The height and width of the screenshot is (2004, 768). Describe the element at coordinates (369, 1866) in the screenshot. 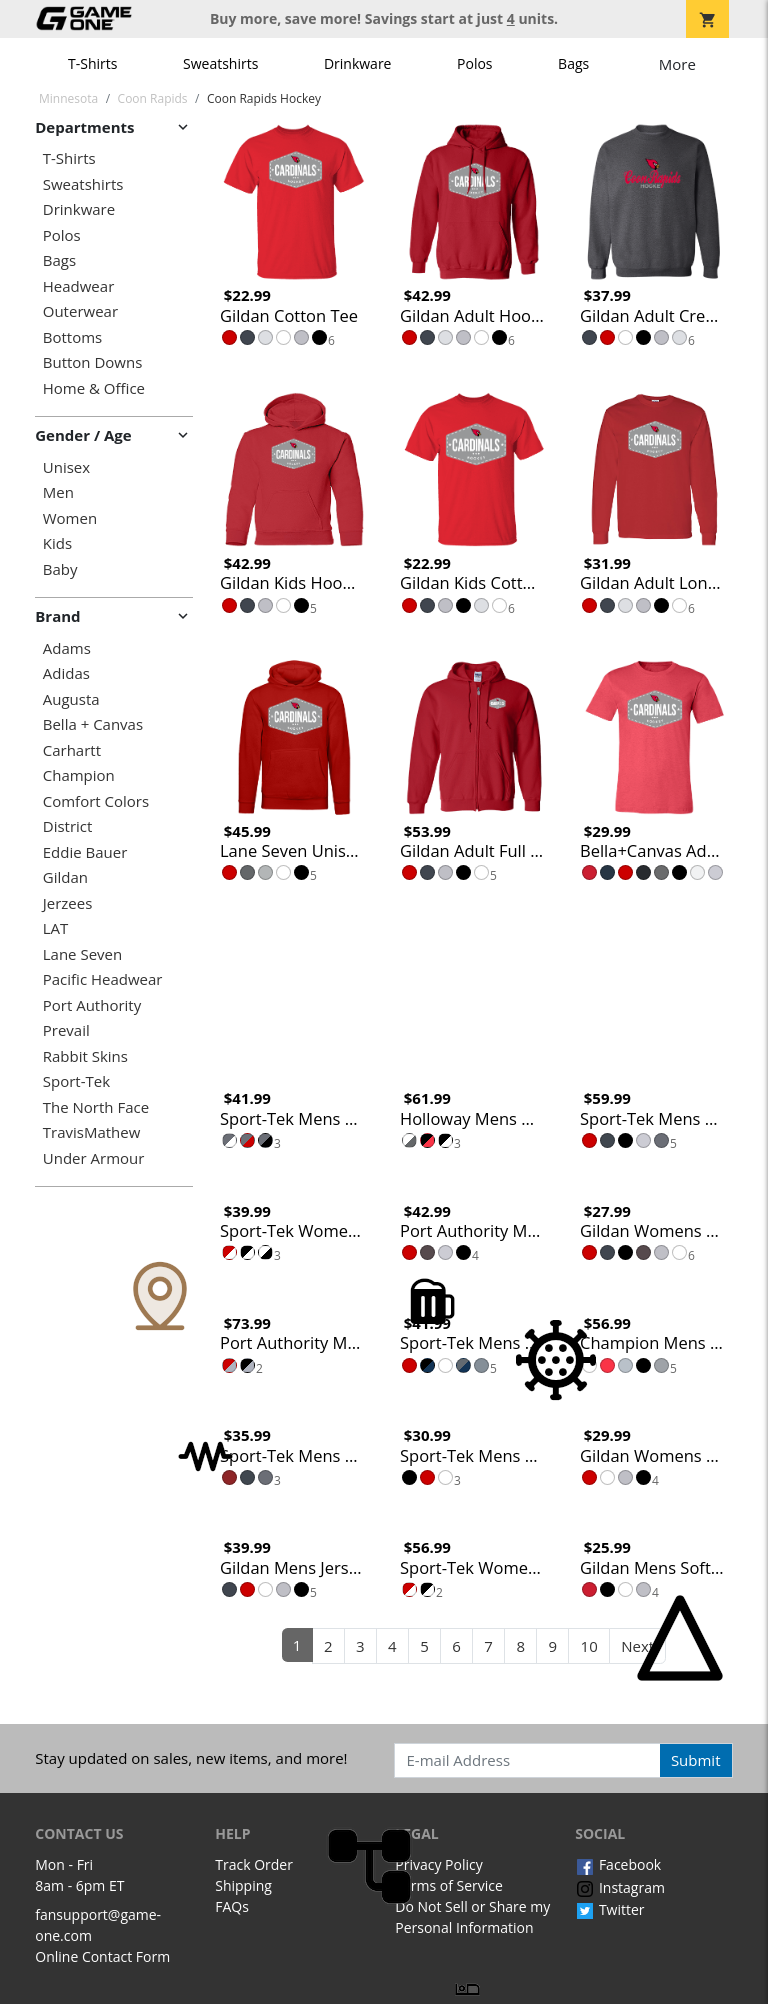

I see `view project hierarchy or structure` at that location.